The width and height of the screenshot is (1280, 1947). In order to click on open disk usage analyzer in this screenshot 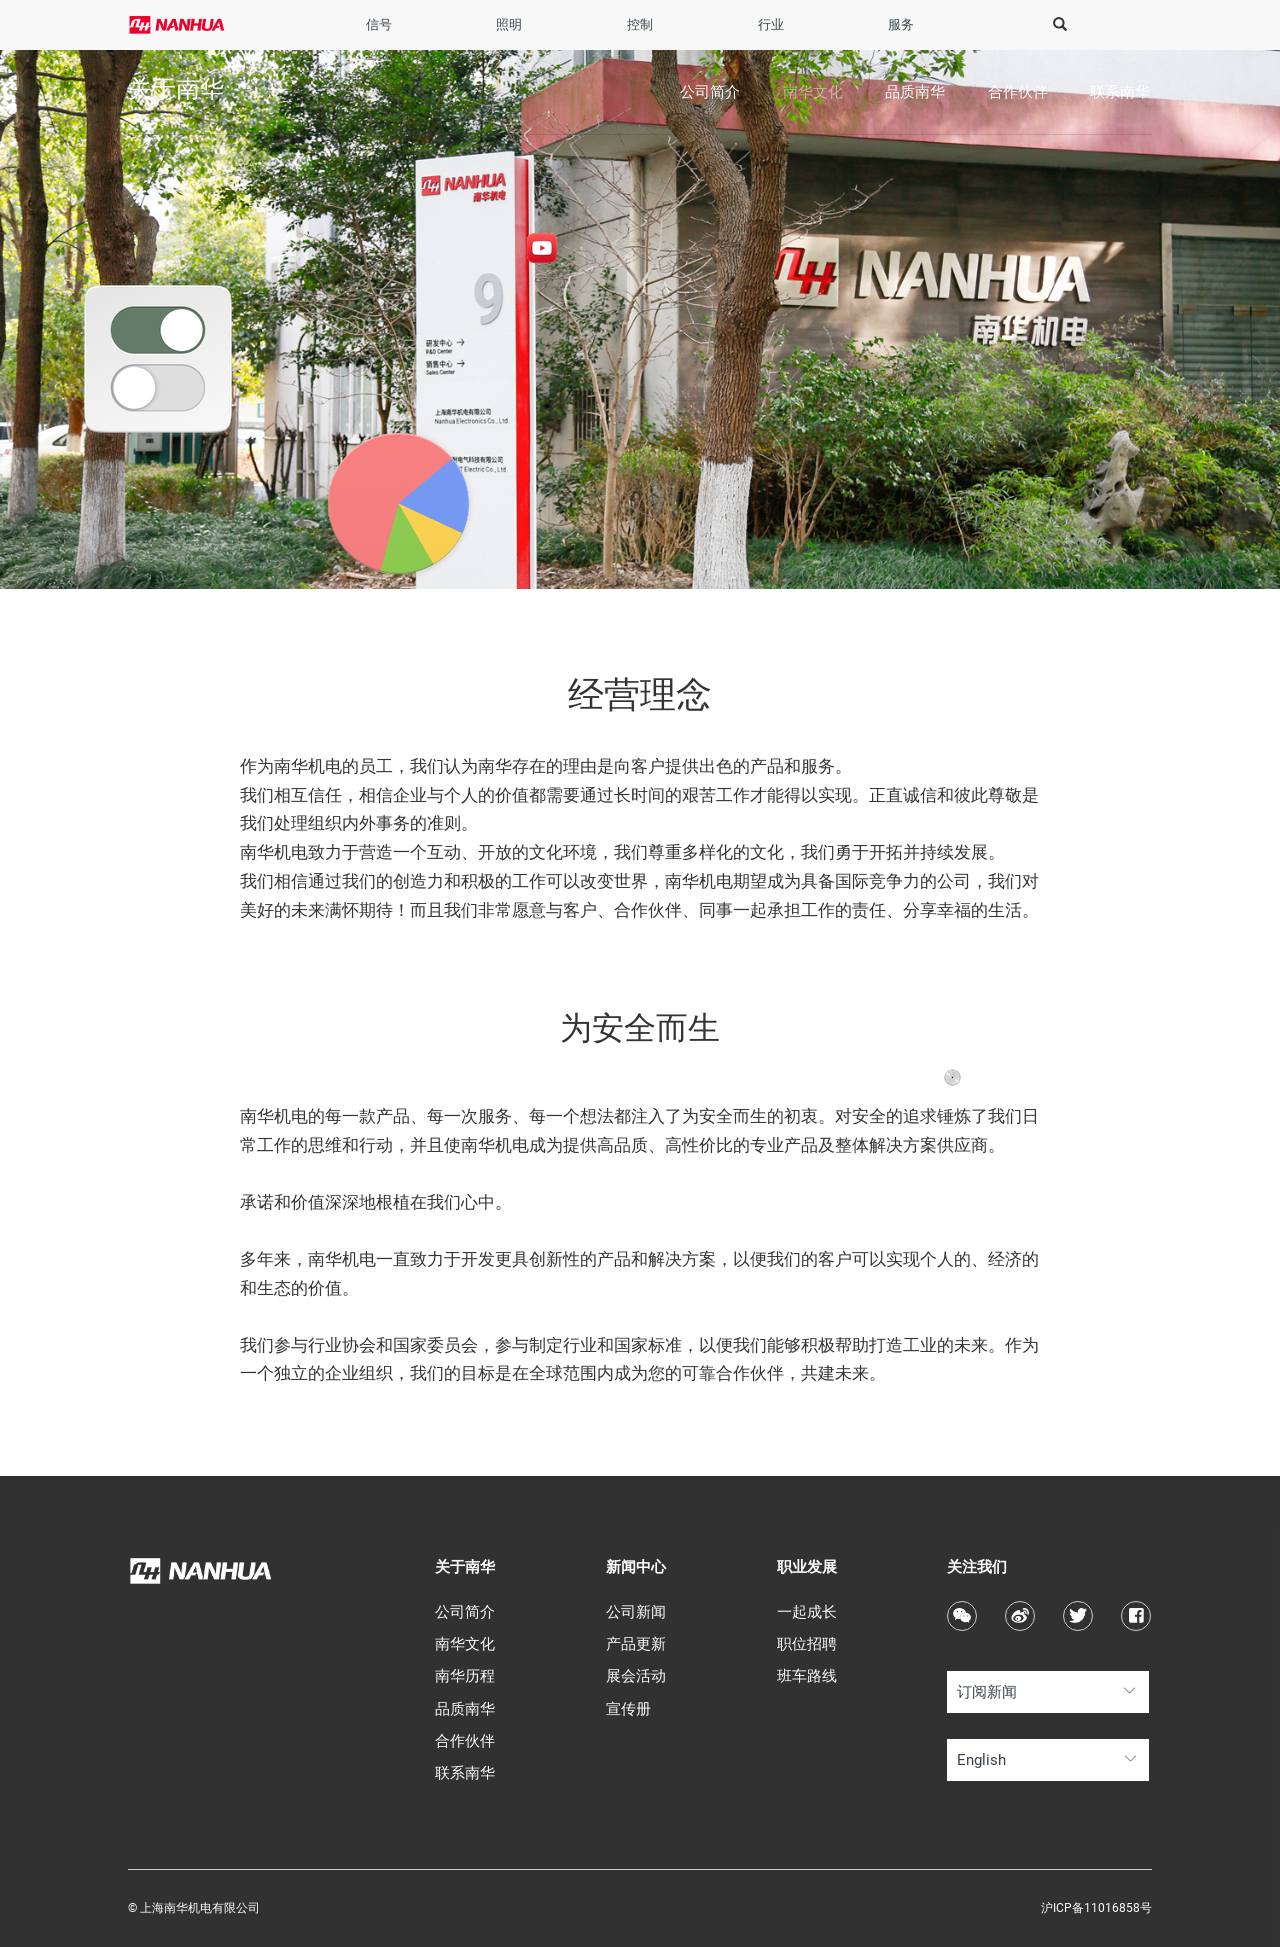, I will do `click(398, 503)`.